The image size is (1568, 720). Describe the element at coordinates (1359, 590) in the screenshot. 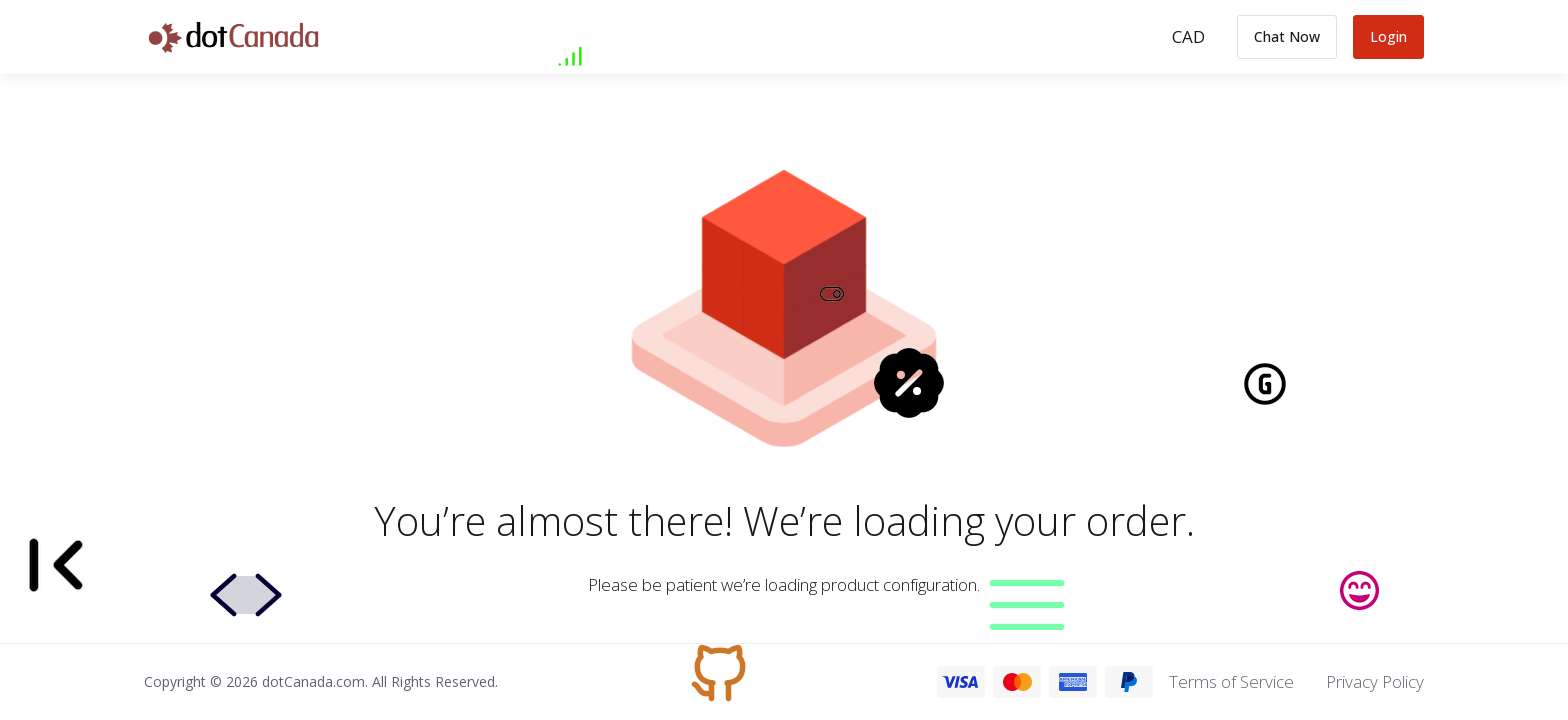

I see `react with a happy emoji` at that location.